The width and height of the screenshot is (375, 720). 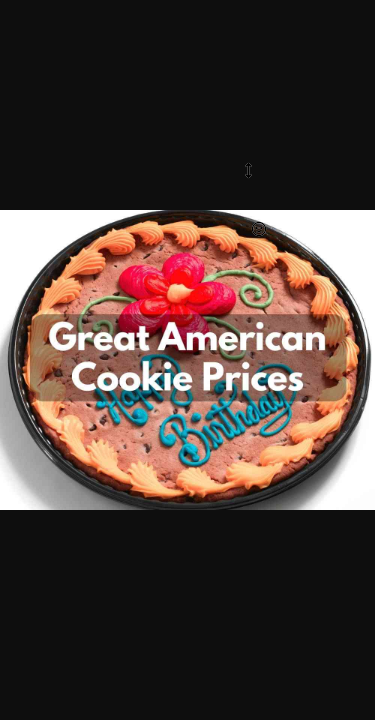 I want to click on express anger or frustration in a reaction, so click(x=259, y=229).